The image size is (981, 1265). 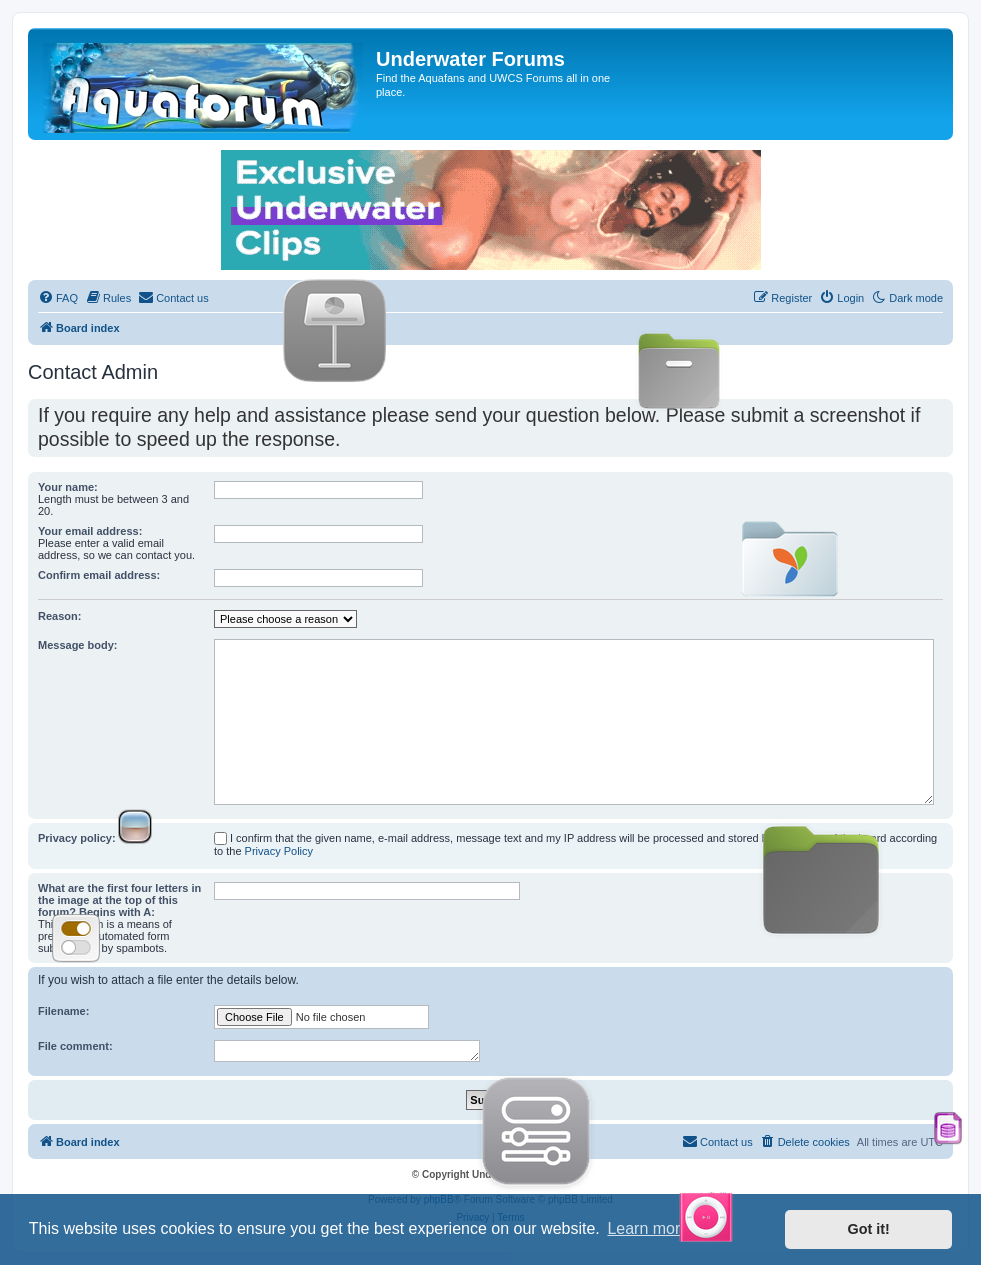 What do you see at coordinates (679, 371) in the screenshot?
I see `open the file manager application` at bounding box center [679, 371].